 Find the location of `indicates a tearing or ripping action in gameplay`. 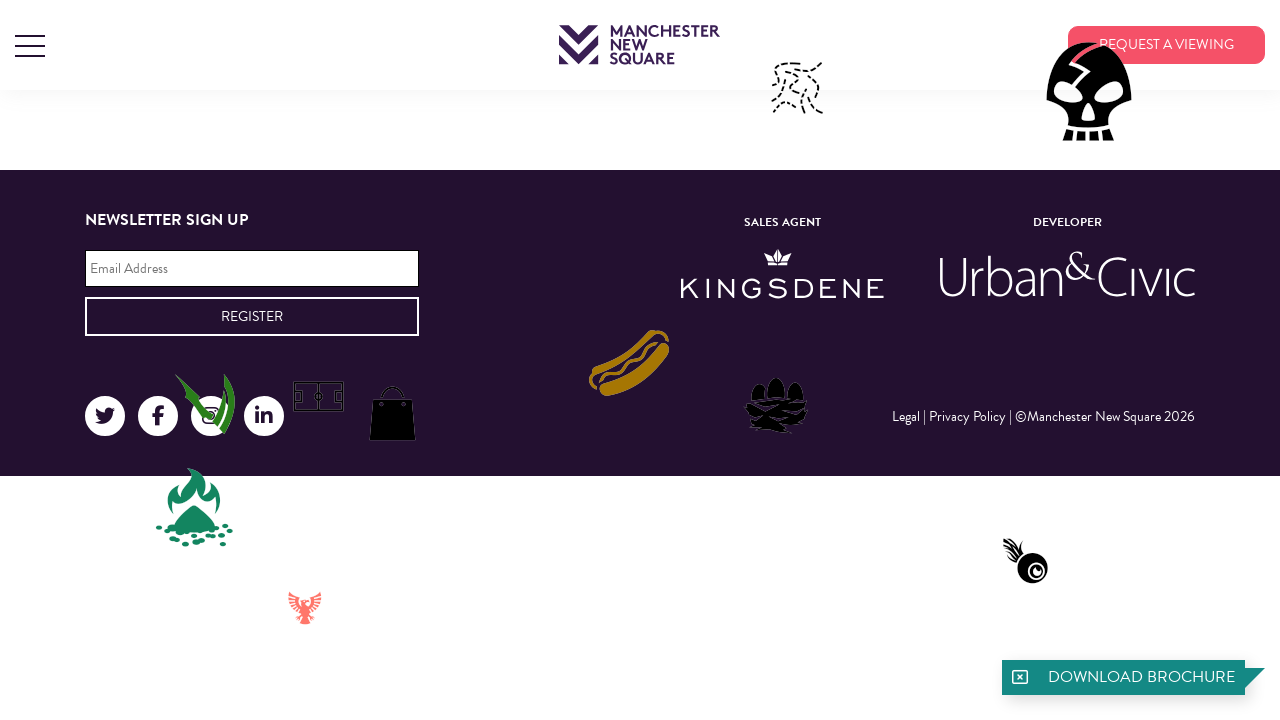

indicates a tearing or ripping action in gameplay is located at coordinates (205, 404).